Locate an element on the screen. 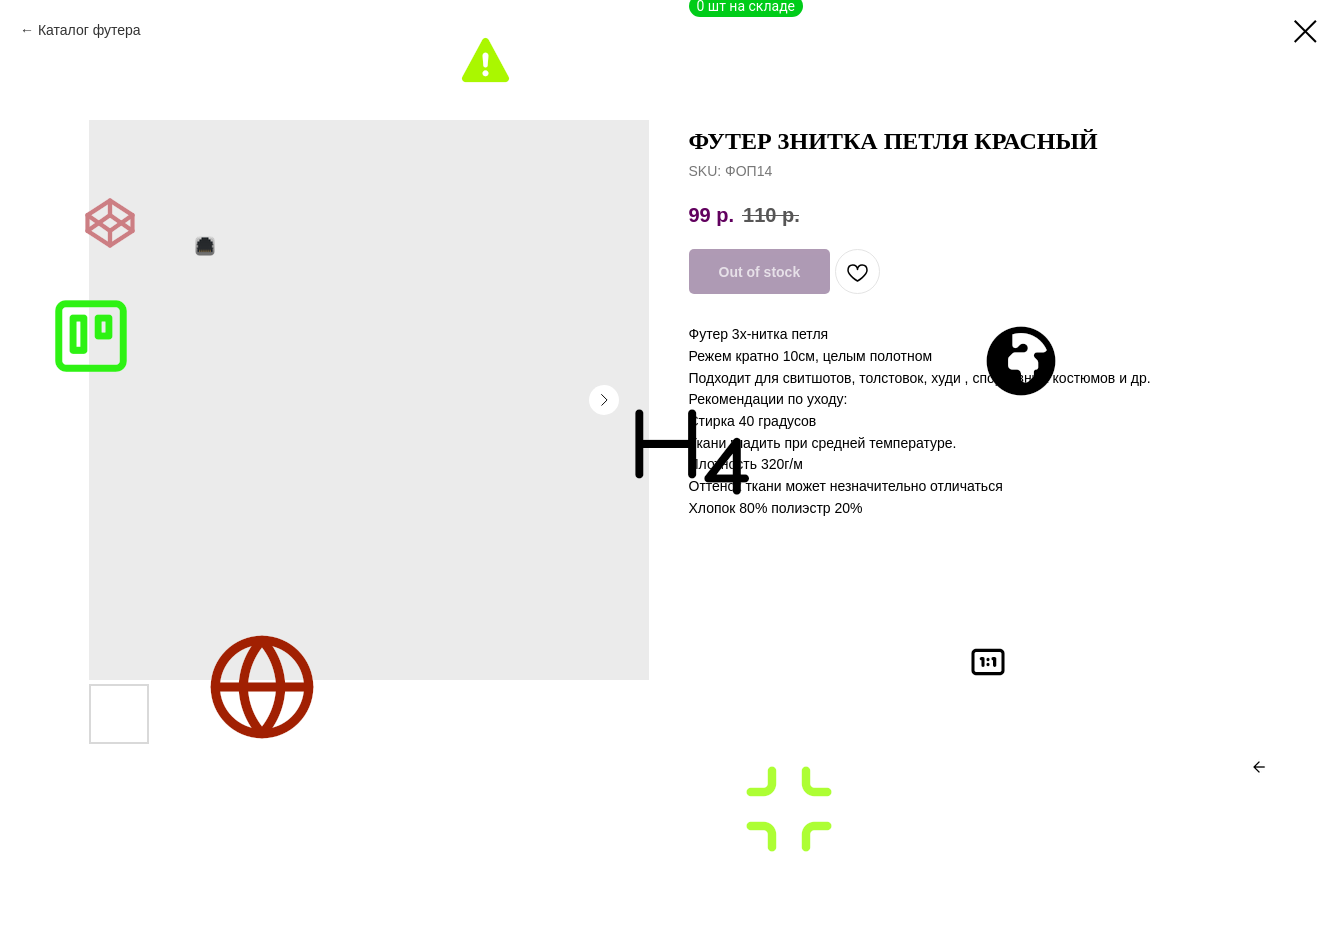  indicates a warning or caution state is located at coordinates (485, 61).